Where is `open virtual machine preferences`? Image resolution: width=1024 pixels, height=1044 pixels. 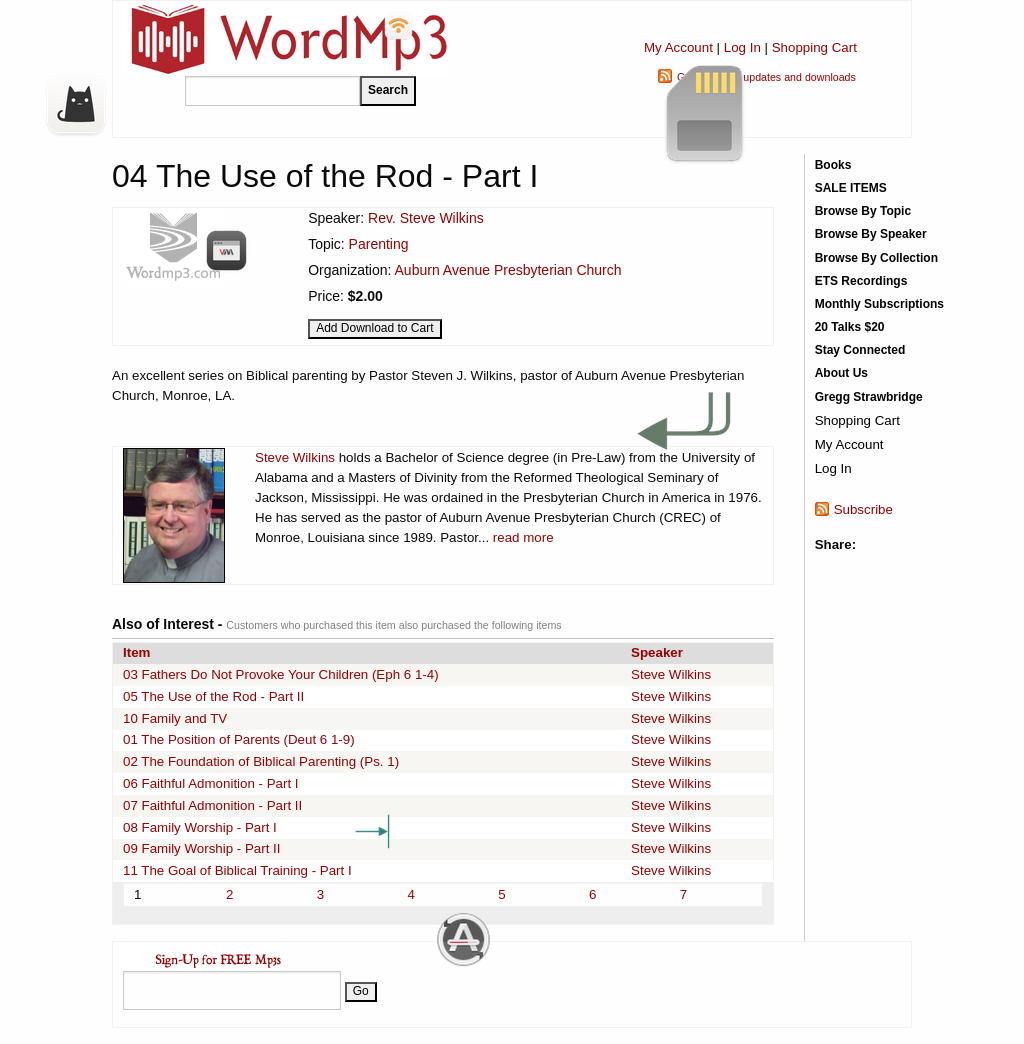
open virtual machine preferences is located at coordinates (226, 250).